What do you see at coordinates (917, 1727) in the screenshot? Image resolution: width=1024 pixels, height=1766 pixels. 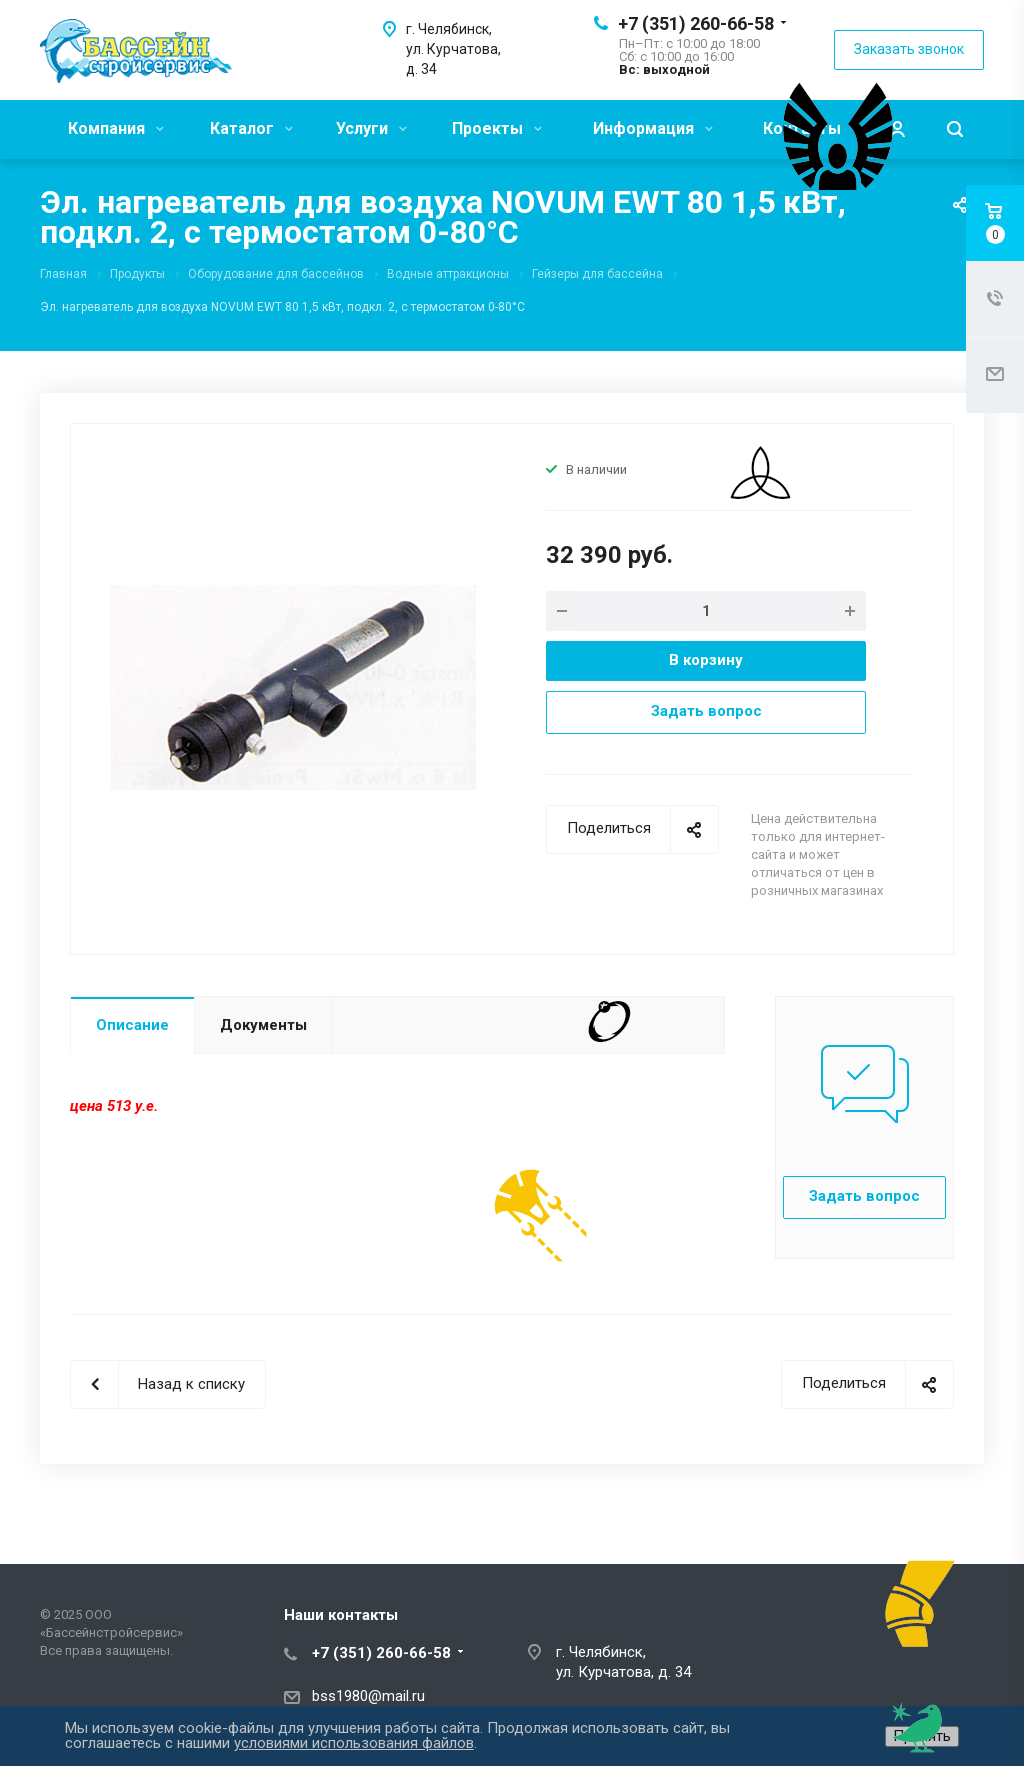 I see `indicates a distraction or interruption event` at bounding box center [917, 1727].